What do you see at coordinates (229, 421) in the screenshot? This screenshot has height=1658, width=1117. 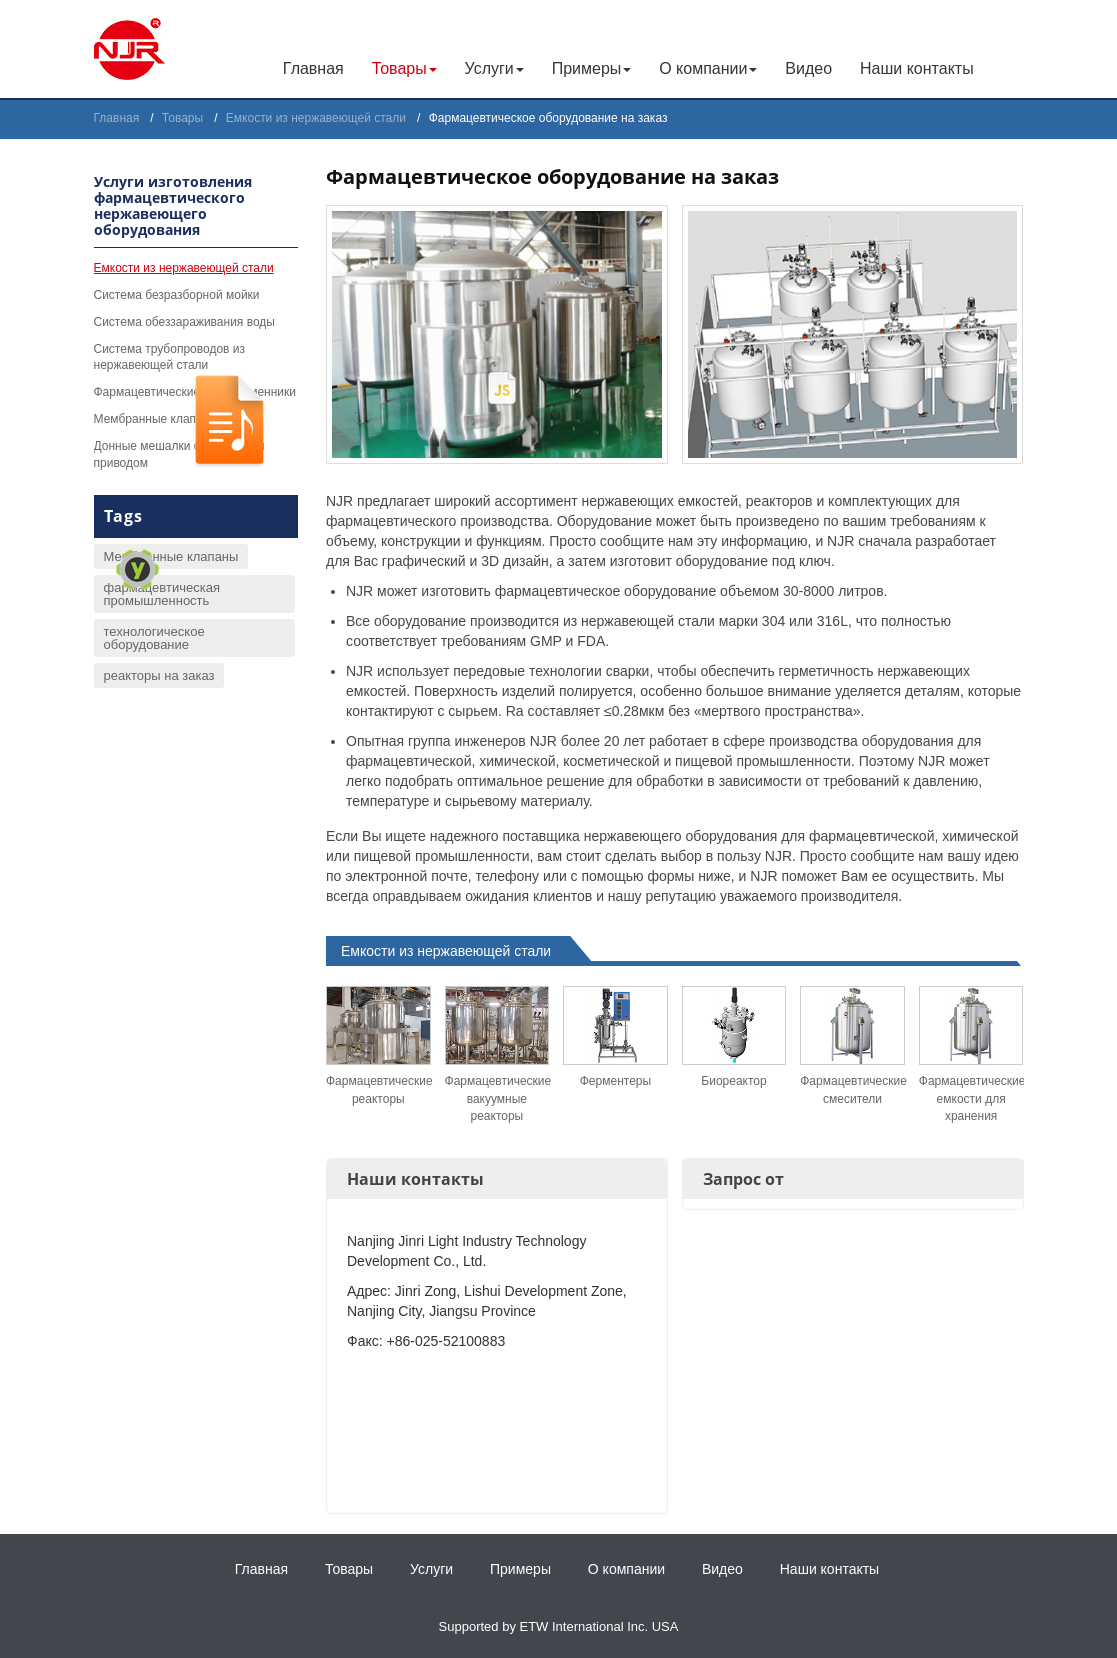 I see `mp3 playlist file type indicator` at bounding box center [229, 421].